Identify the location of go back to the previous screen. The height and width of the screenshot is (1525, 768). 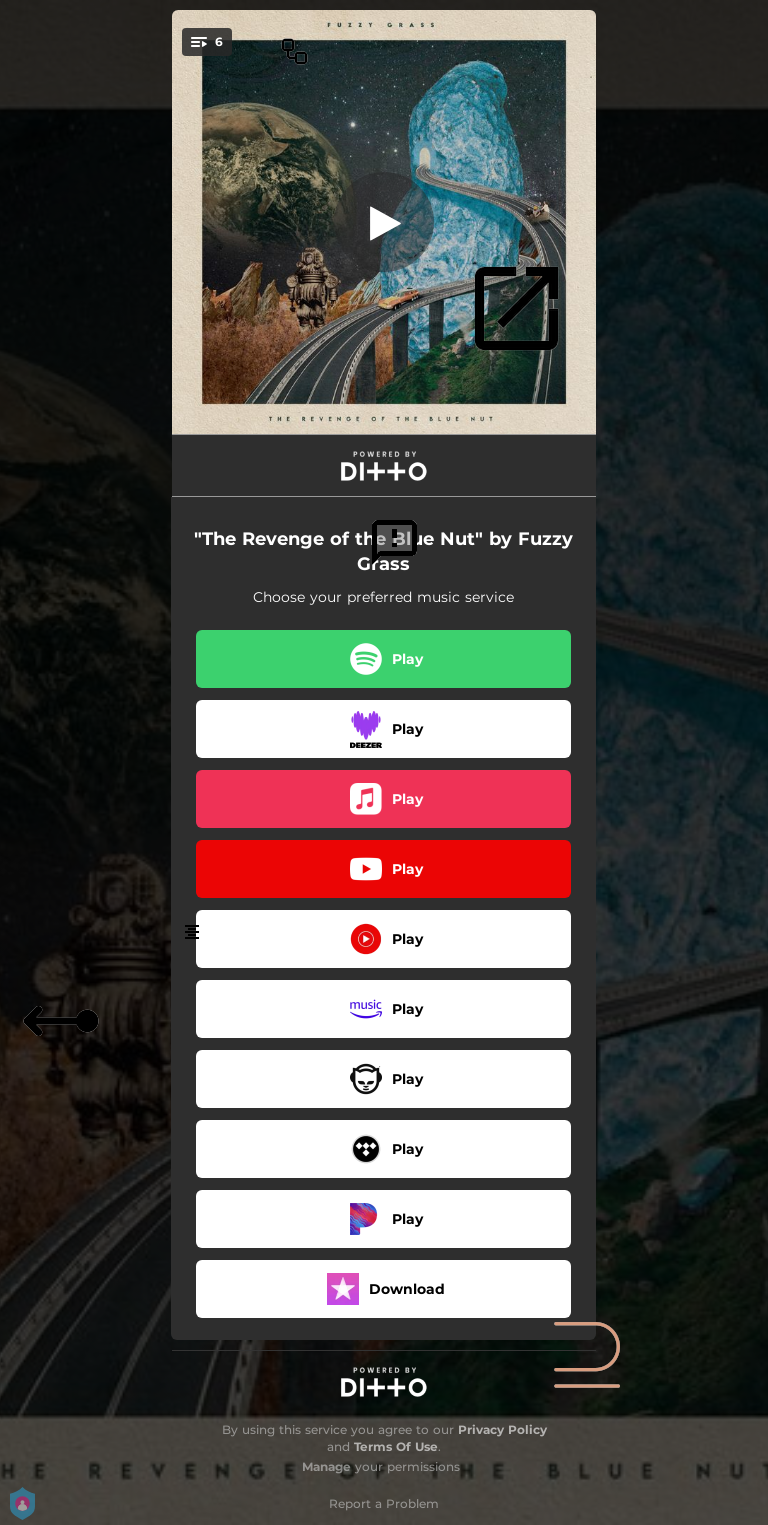
(61, 1021).